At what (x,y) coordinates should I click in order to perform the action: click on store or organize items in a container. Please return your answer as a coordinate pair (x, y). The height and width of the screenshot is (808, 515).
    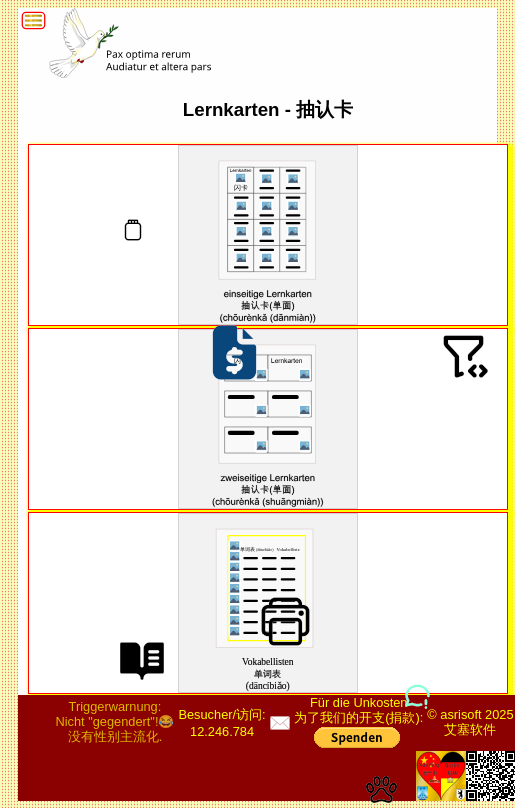
    Looking at the image, I should click on (133, 230).